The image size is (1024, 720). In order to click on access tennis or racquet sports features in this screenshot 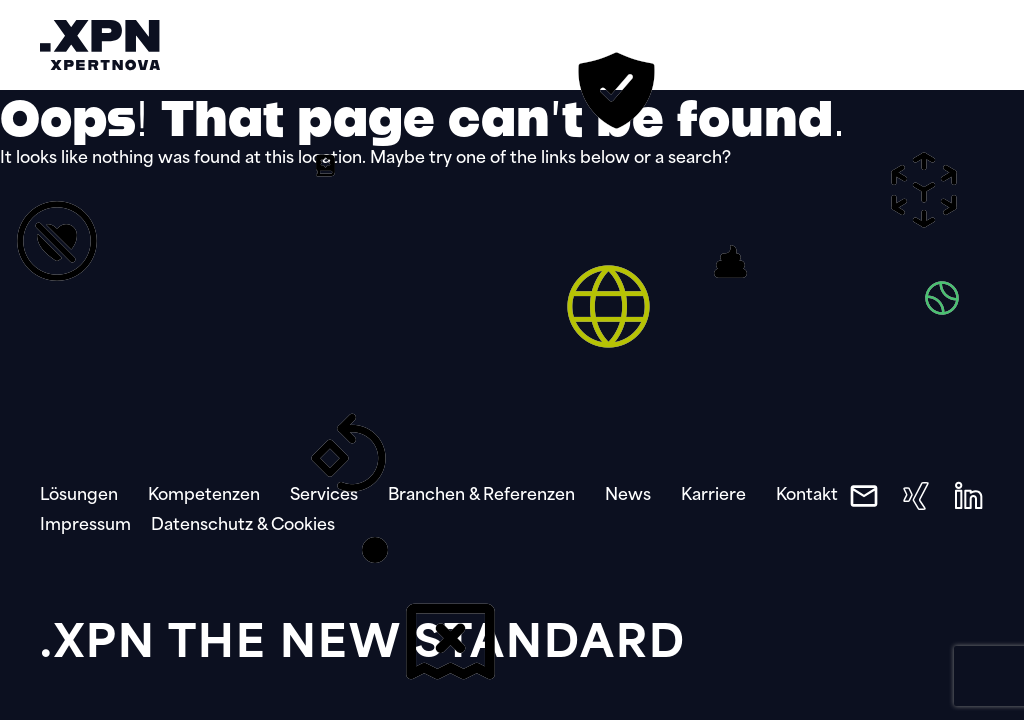, I will do `click(942, 298)`.